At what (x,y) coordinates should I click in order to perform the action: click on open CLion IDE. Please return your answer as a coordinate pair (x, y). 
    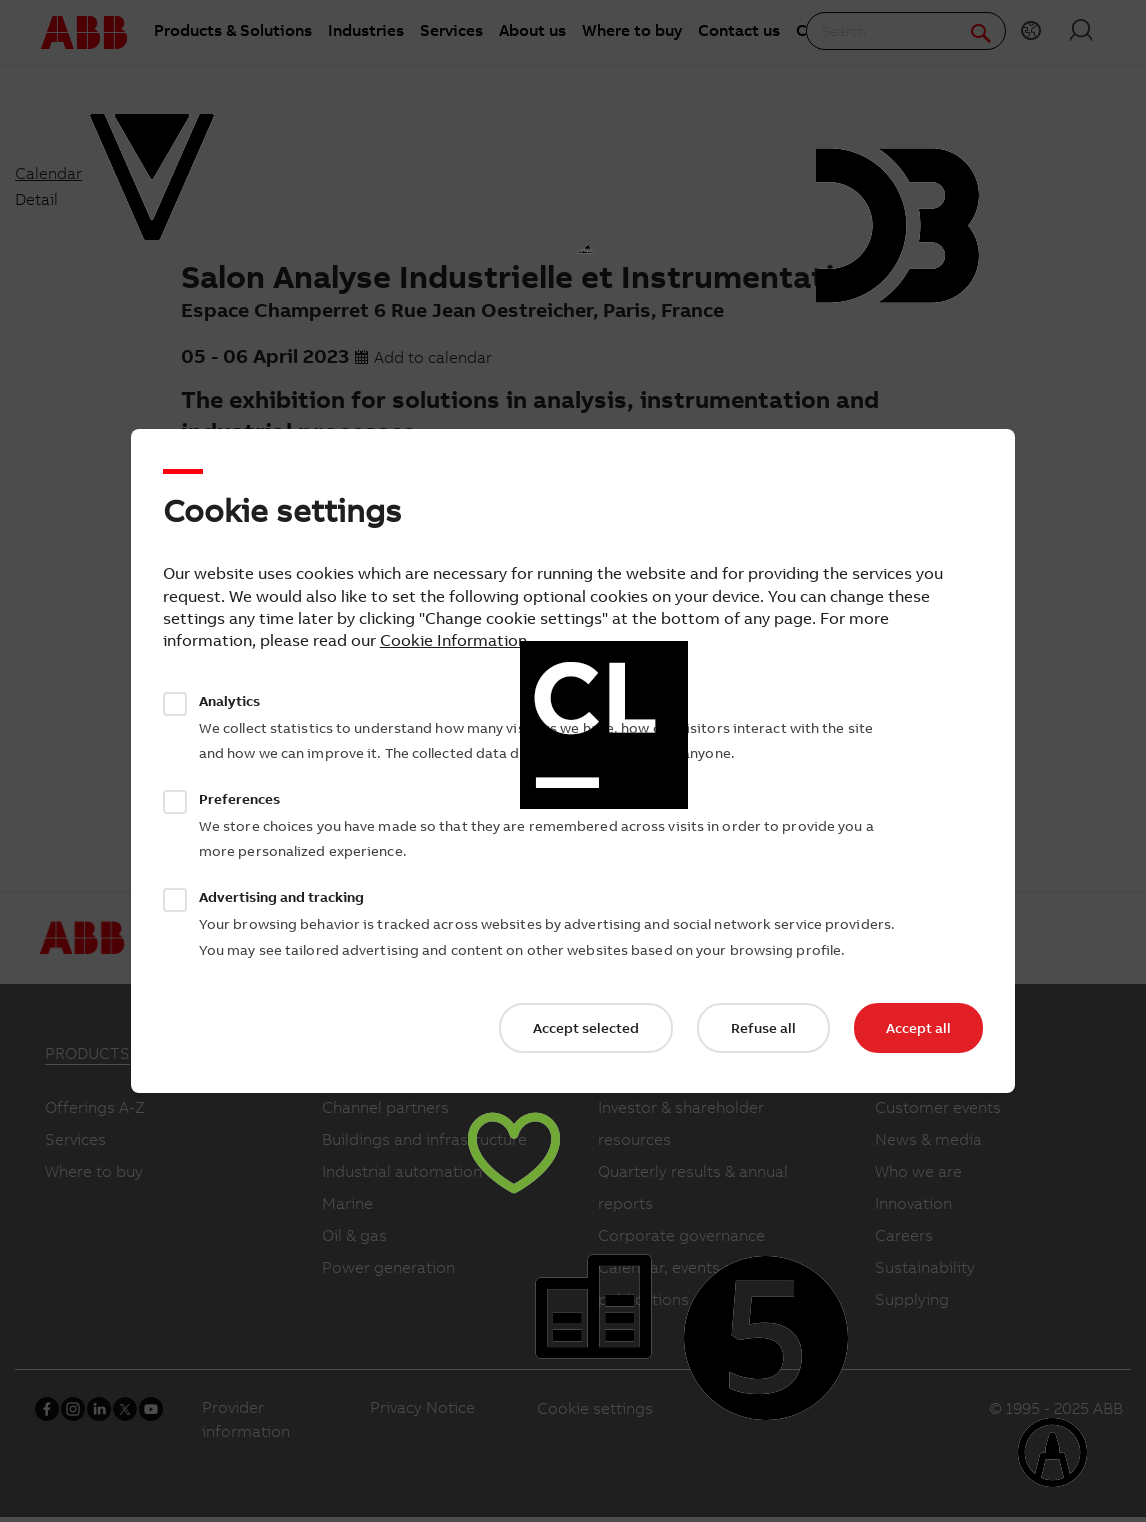
    Looking at the image, I should click on (604, 725).